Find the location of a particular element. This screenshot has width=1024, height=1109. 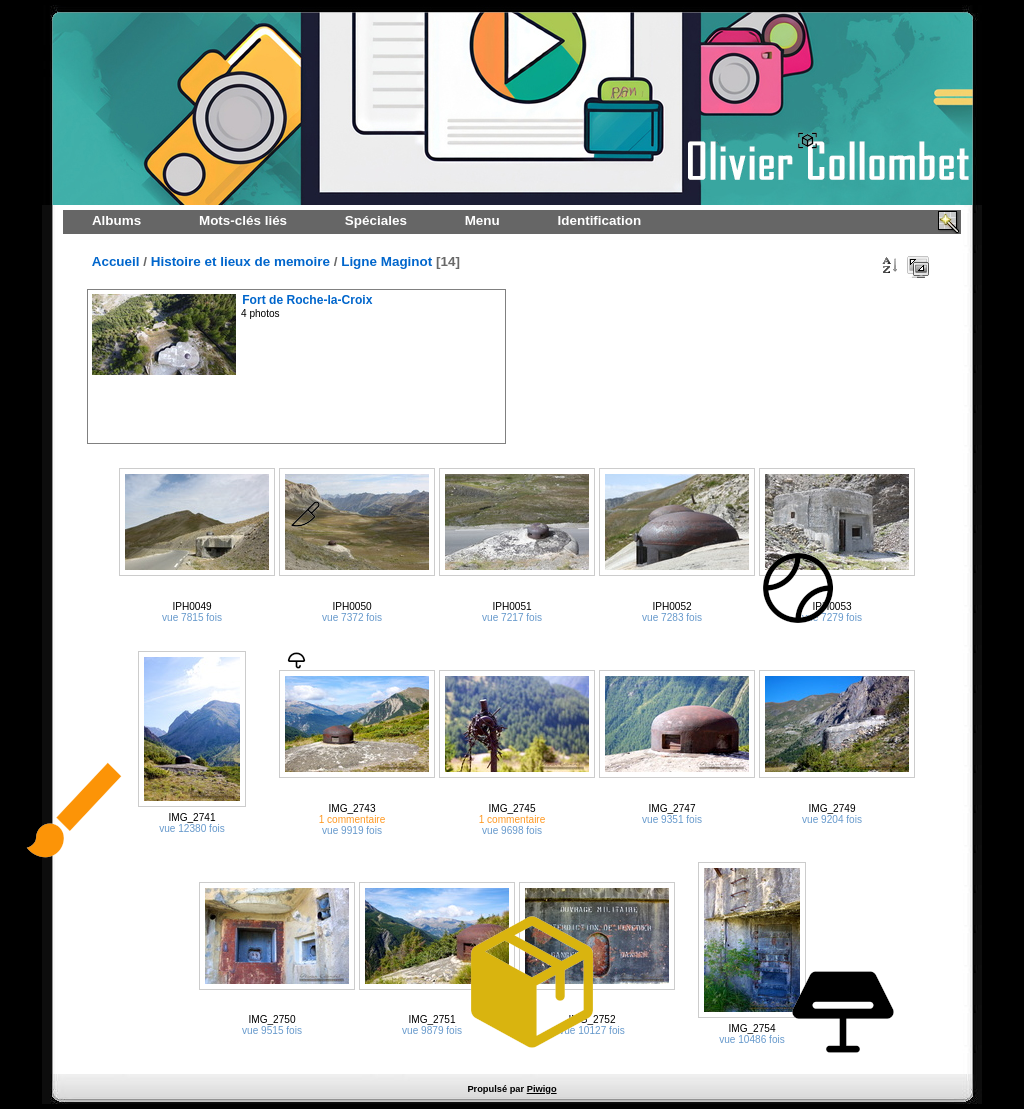

view package or shipment details is located at coordinates (532, 982).